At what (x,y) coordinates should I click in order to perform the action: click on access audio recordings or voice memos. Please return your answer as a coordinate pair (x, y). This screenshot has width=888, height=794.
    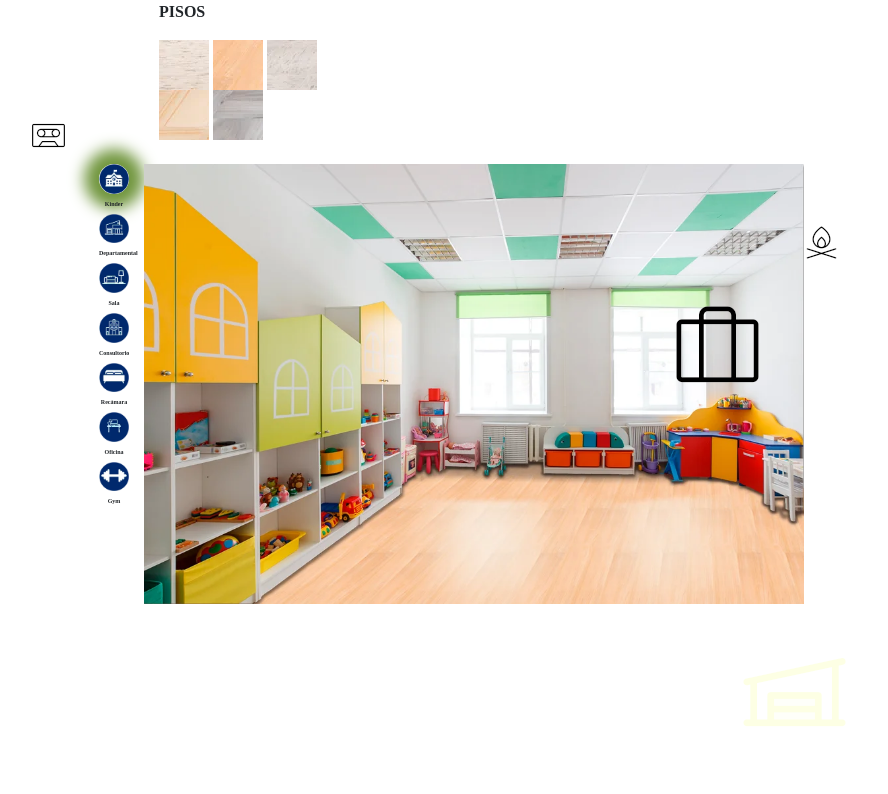
    Looking at the image, I should click on (48, 135).